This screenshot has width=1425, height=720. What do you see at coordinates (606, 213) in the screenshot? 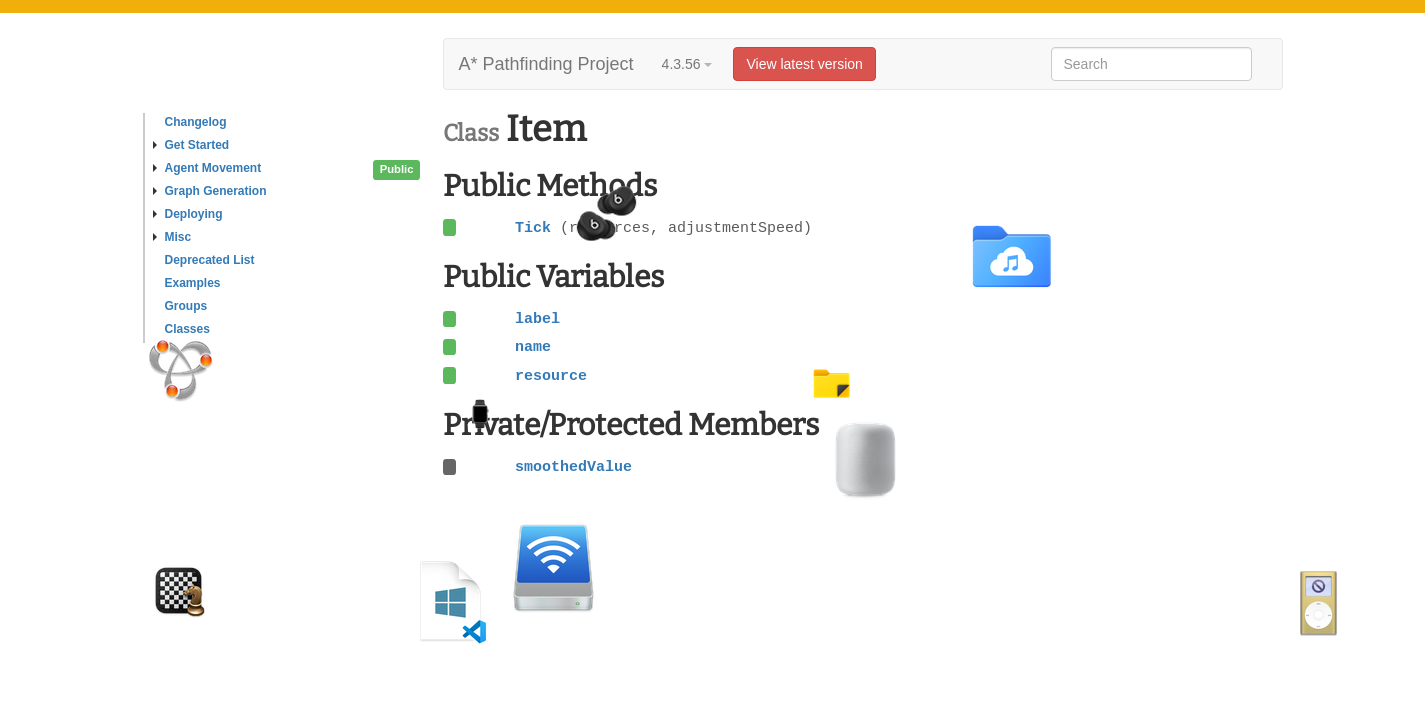
I see `beats wireless earbuds device icon` at bounding box center [606, 213].